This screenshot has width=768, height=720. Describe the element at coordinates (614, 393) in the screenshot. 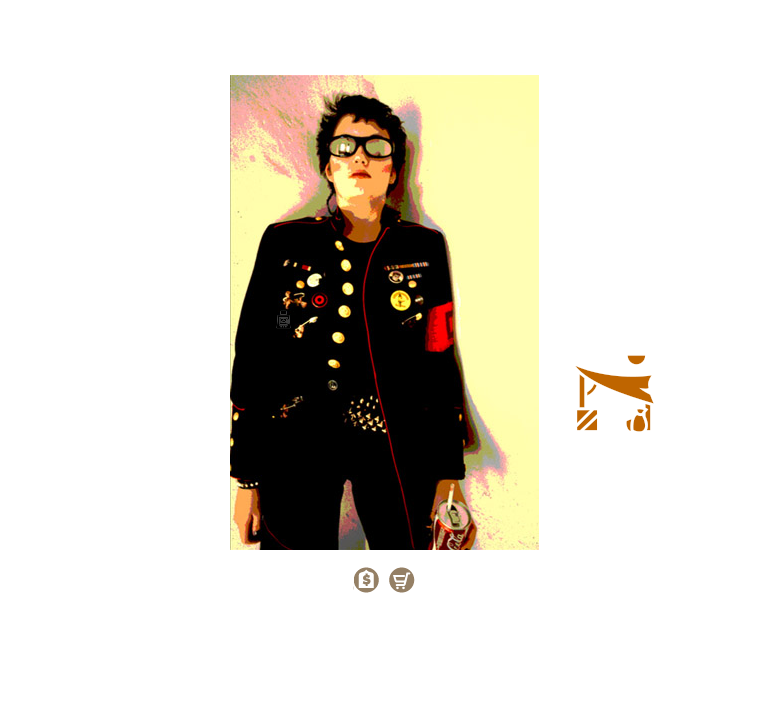

I see `set up camp in a desert region` at that location.